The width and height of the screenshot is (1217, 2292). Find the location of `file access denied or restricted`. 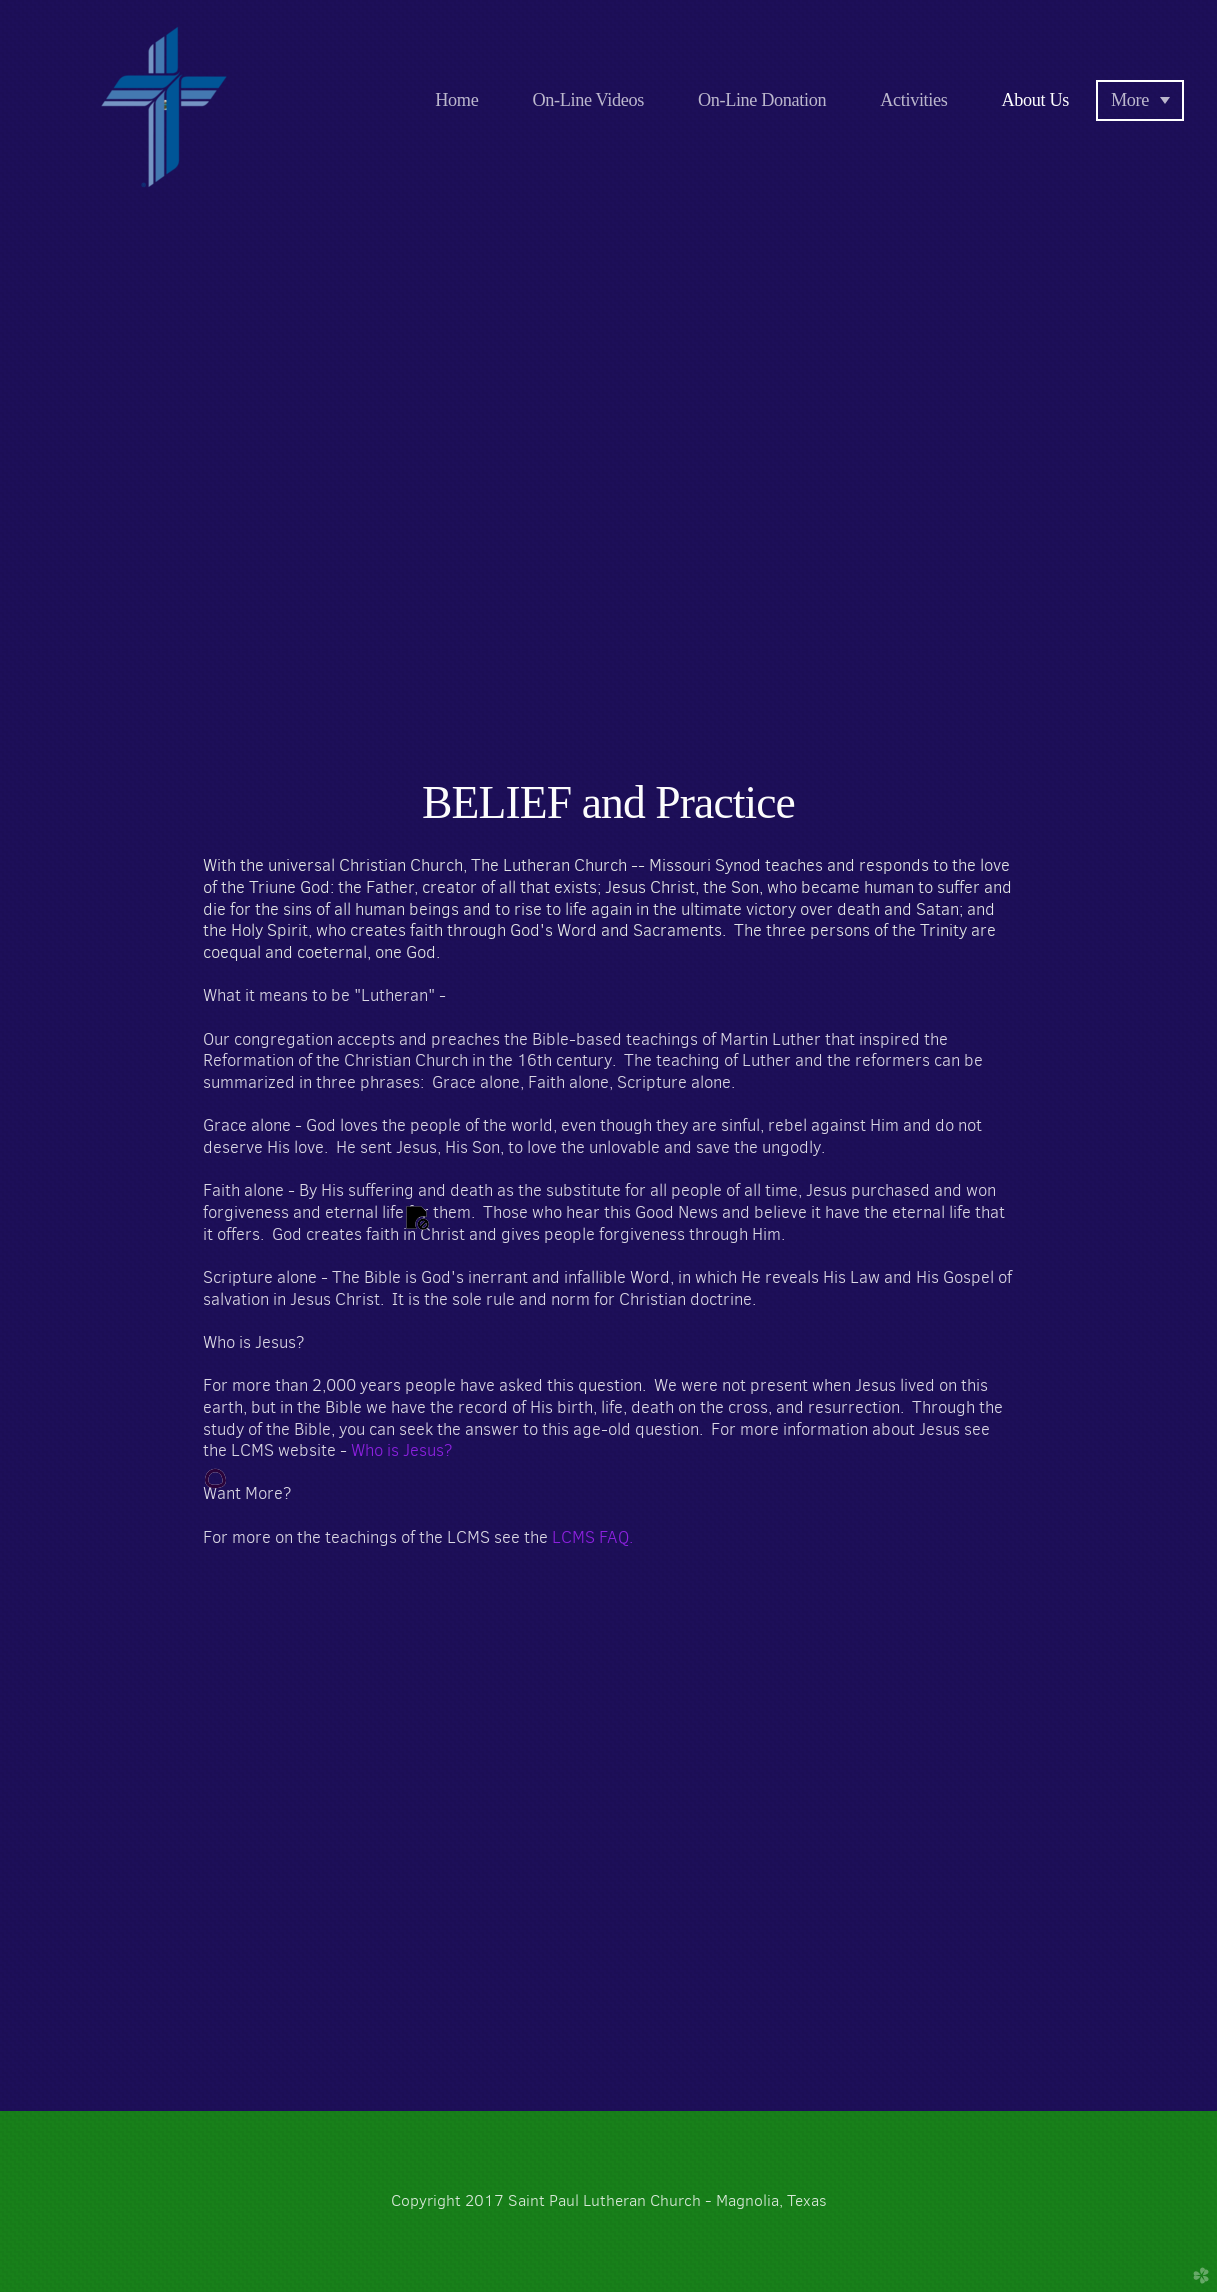

file access denied or restricted is located at coordinates (416, 1217).